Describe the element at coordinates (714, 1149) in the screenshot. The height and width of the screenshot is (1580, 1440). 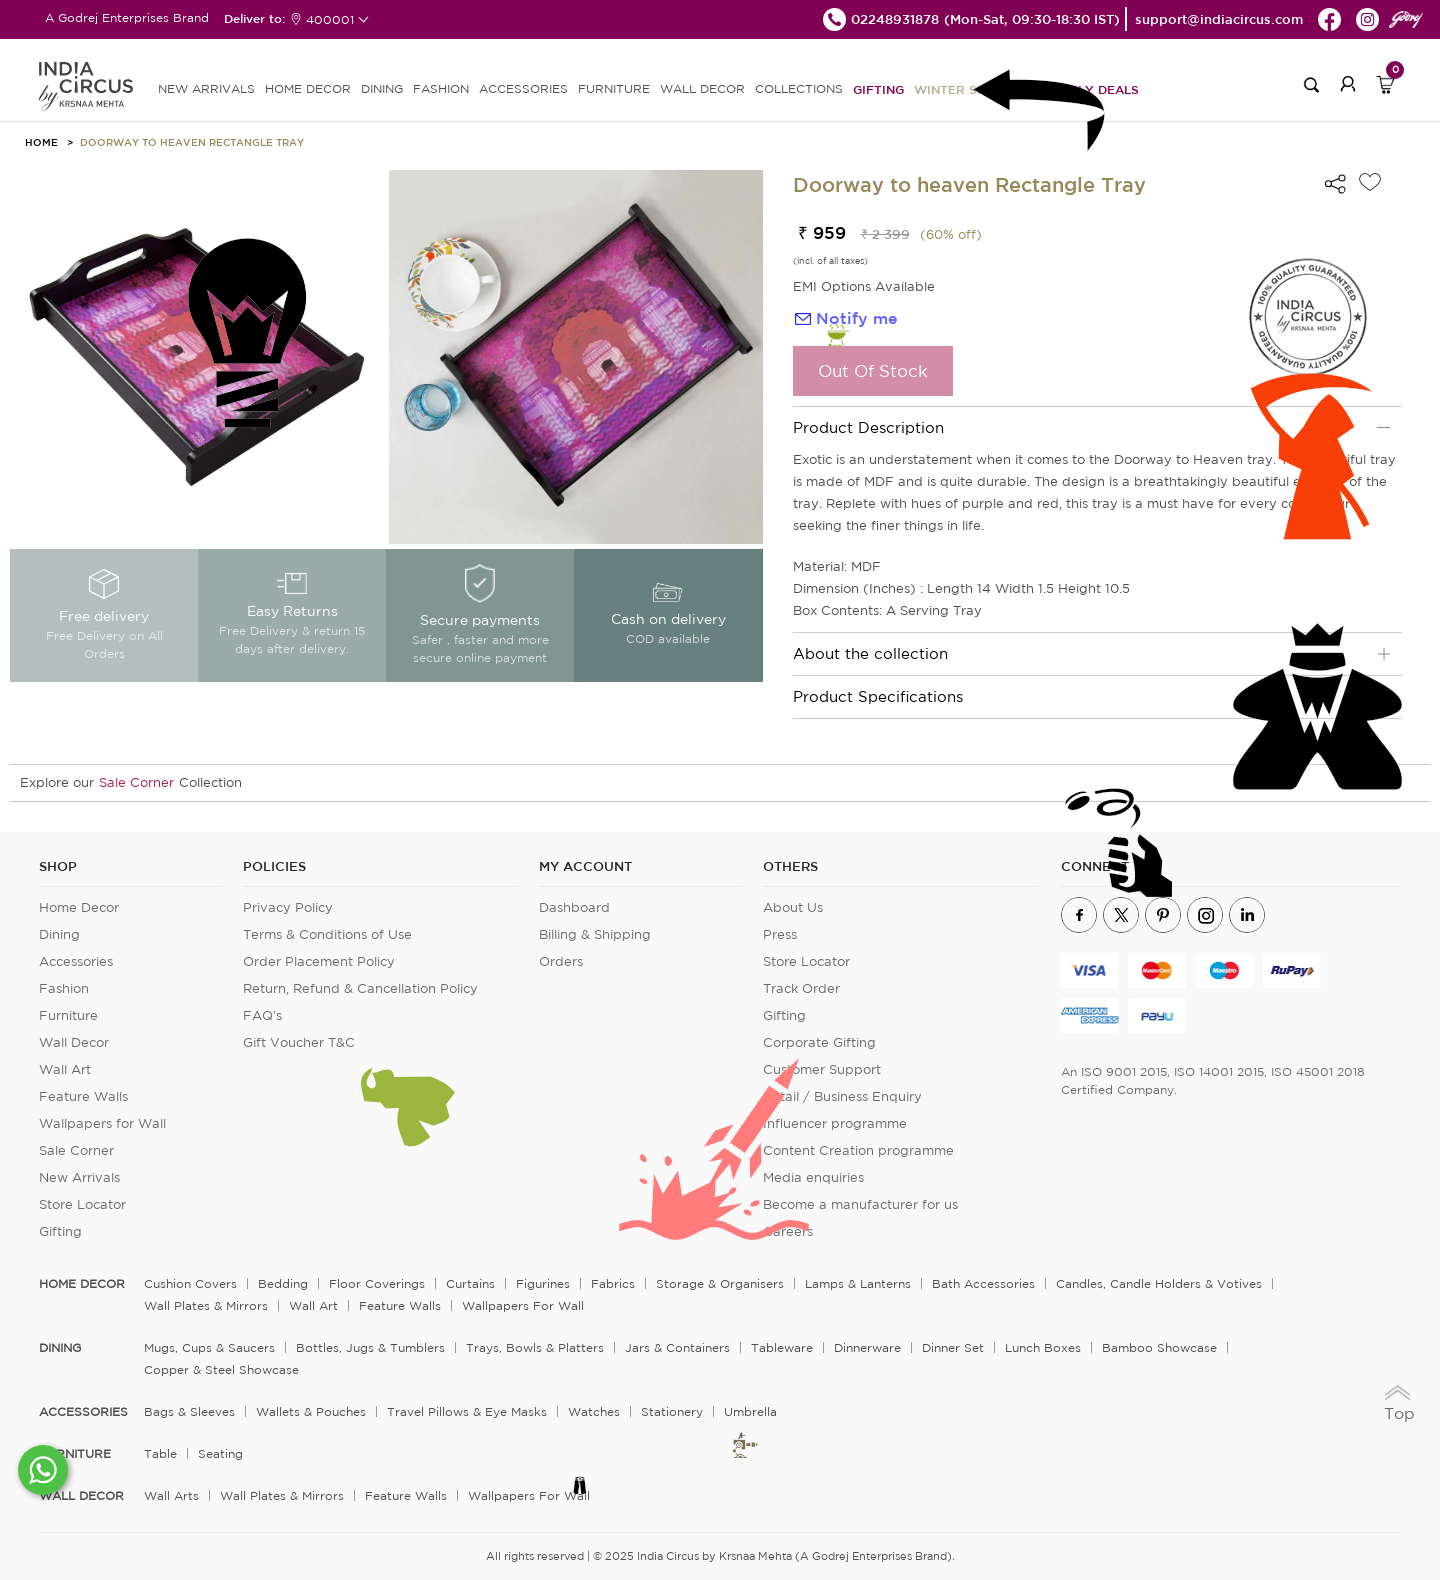
I see `launch submarine missile attack` at that location.